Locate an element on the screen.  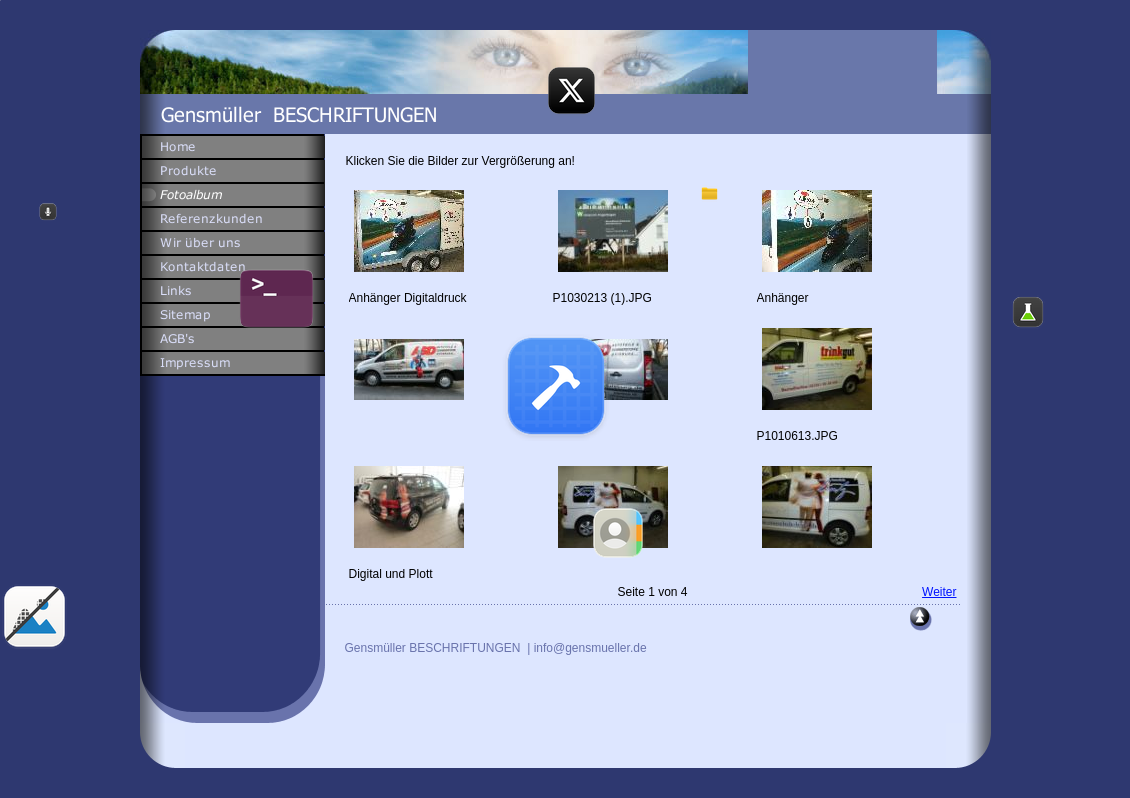
open the X (formerly Twitter) app is located at coordinates (571, 90).